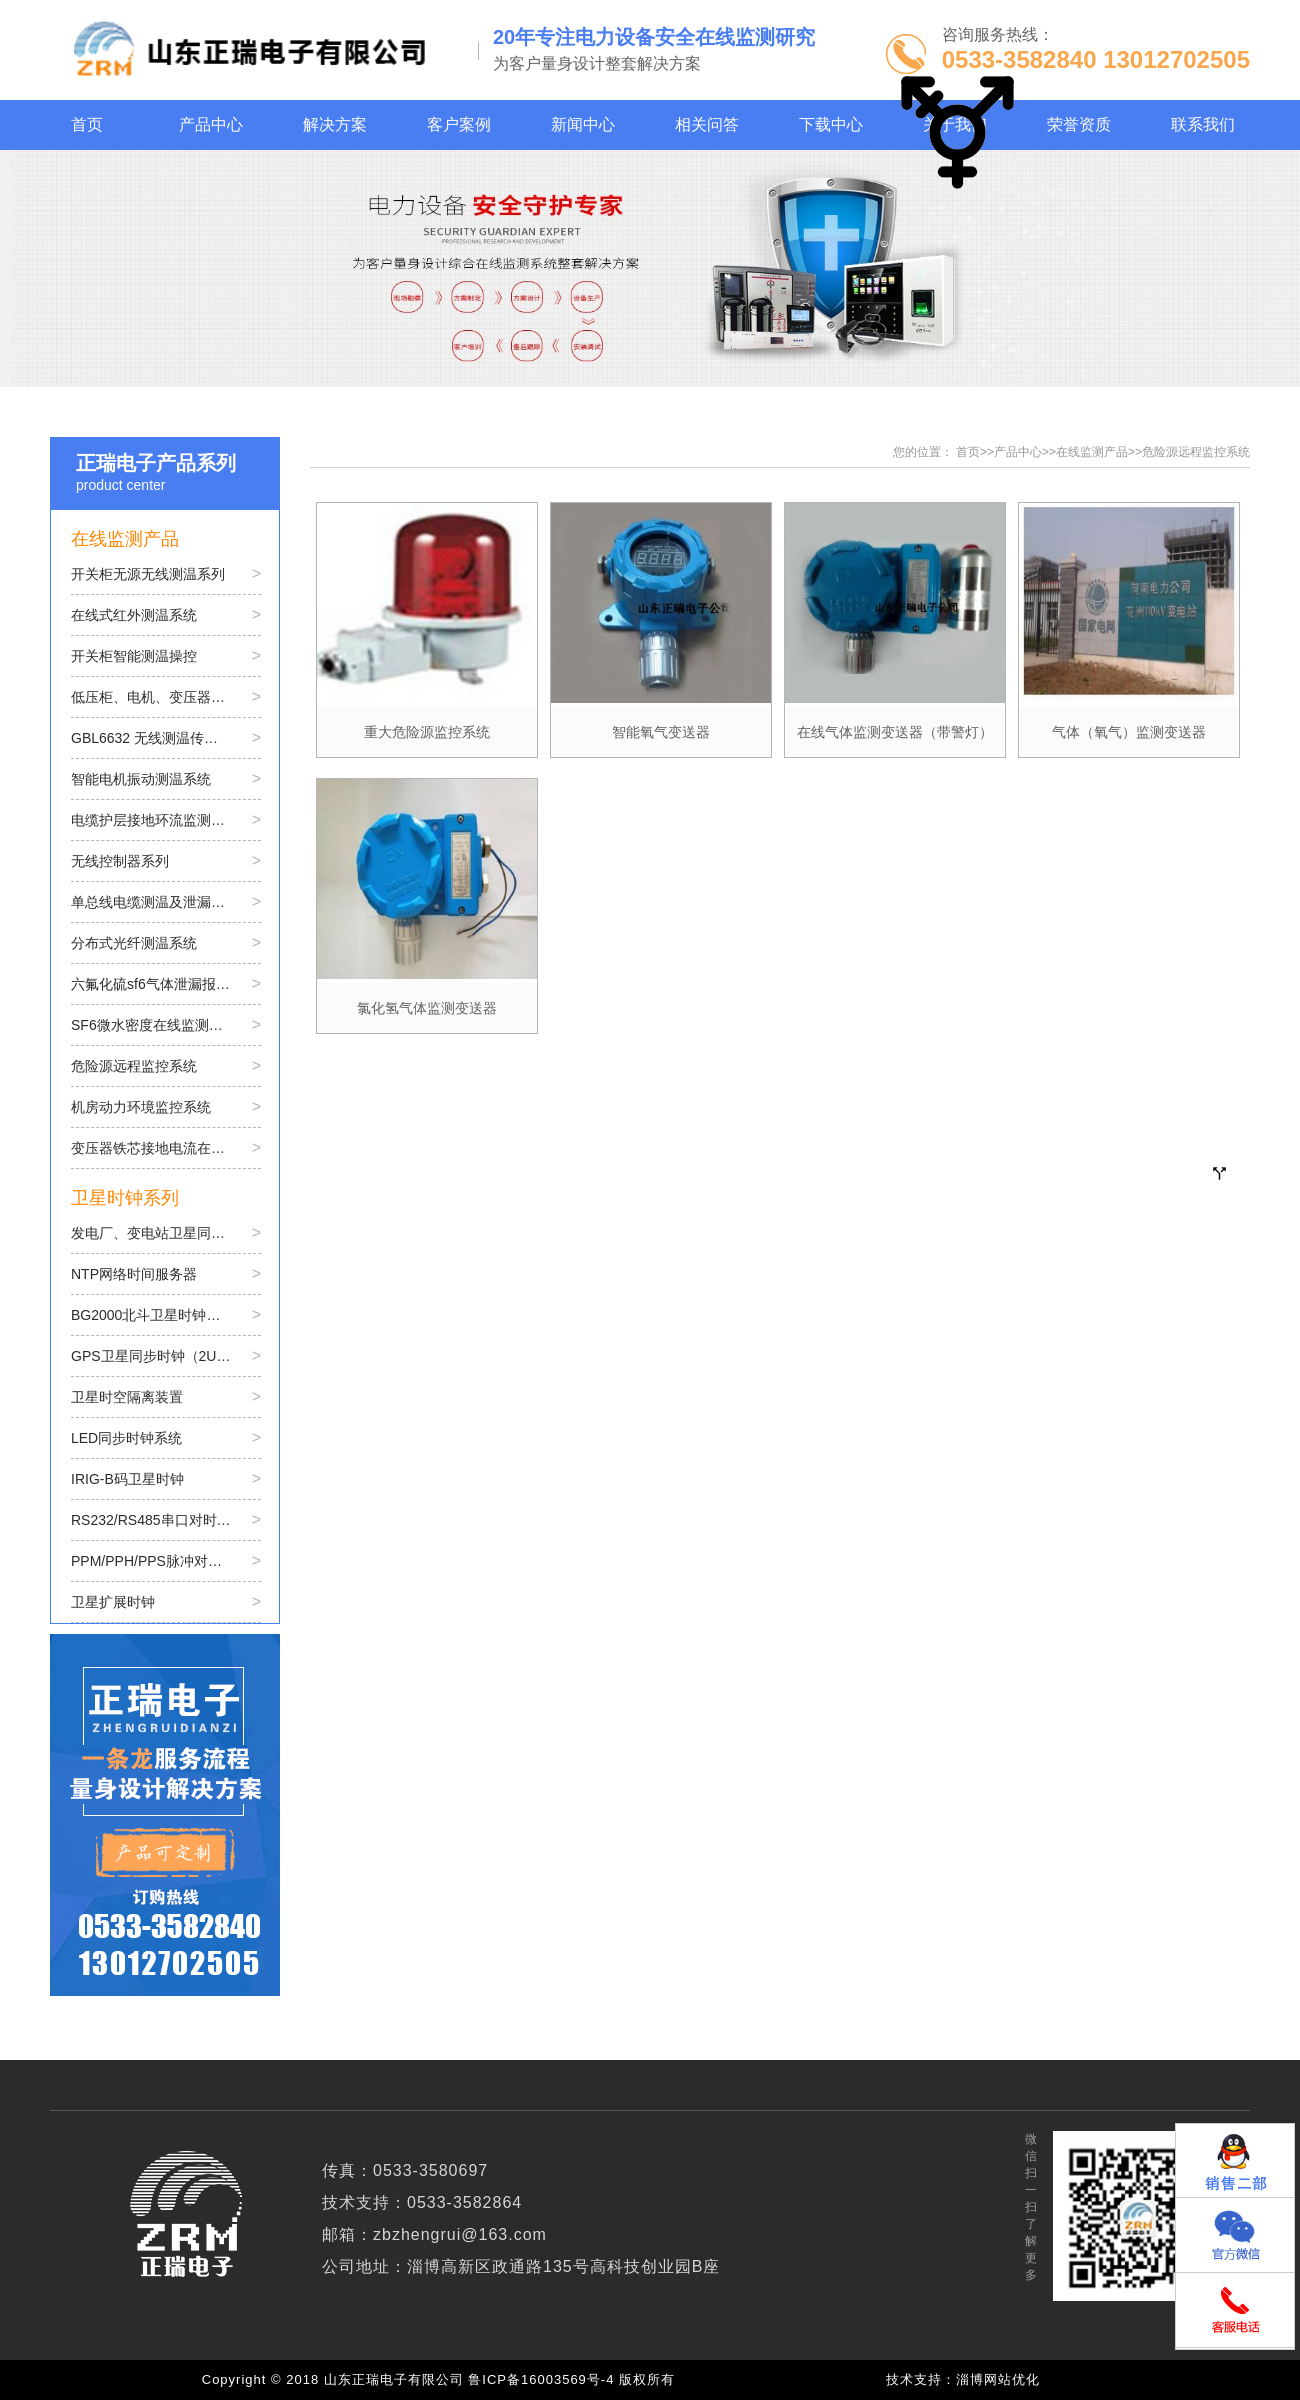  What do you see at coordinates (957, 132) in the screenshot?
I see `select transgender as gender identity` at bounding box center [957, 132].